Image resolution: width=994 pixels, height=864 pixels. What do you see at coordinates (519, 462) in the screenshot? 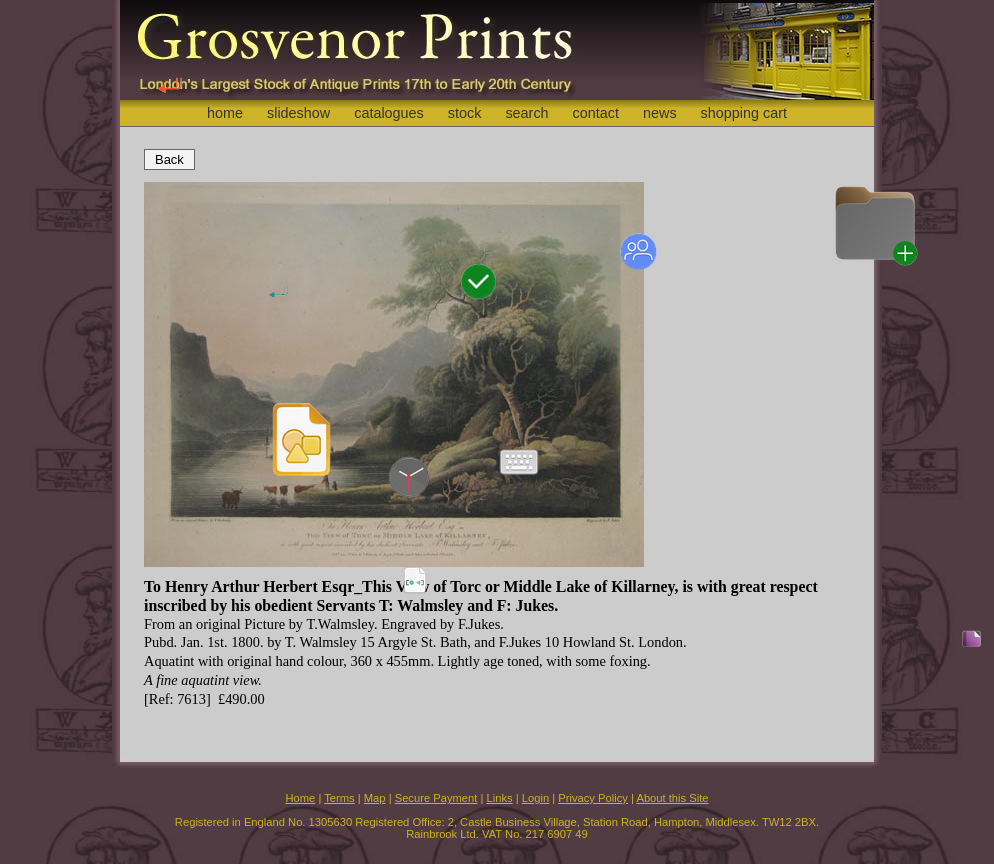
I see `open keyboard settings` at bounding box center [519, 462].